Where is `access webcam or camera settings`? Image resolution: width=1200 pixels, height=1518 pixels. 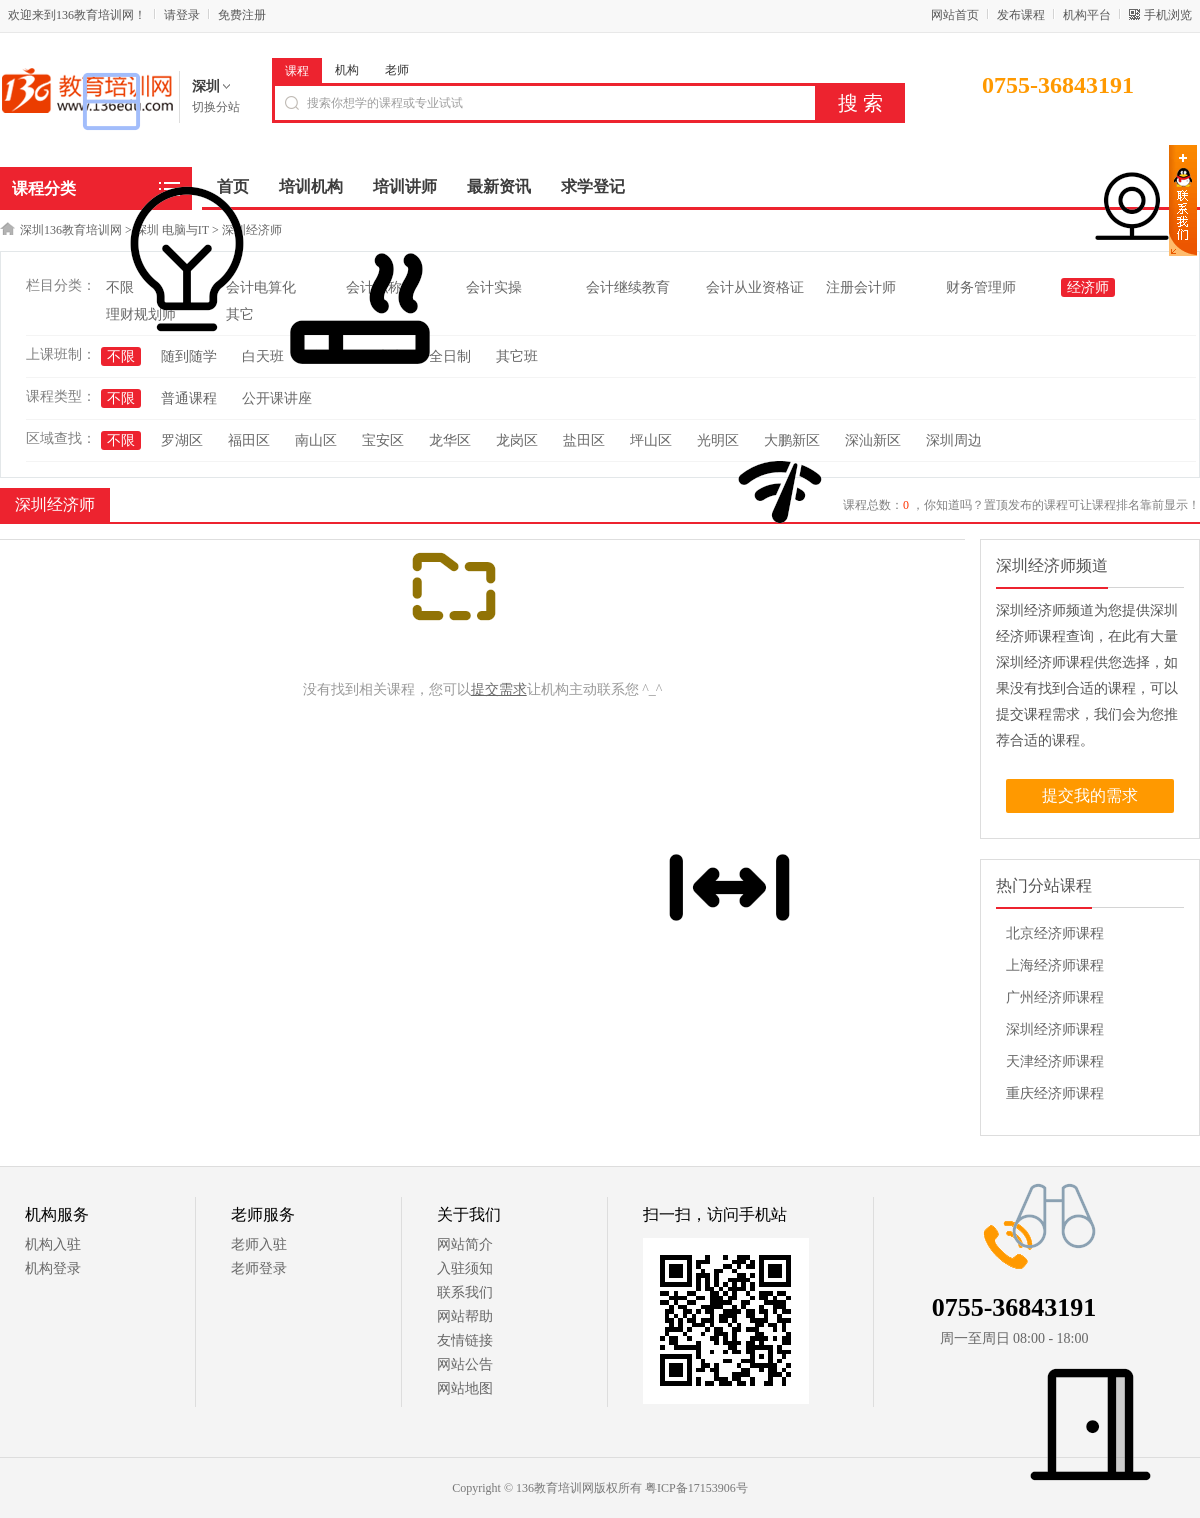 access webcam or camera settings is located at coordinates (1132, 209).